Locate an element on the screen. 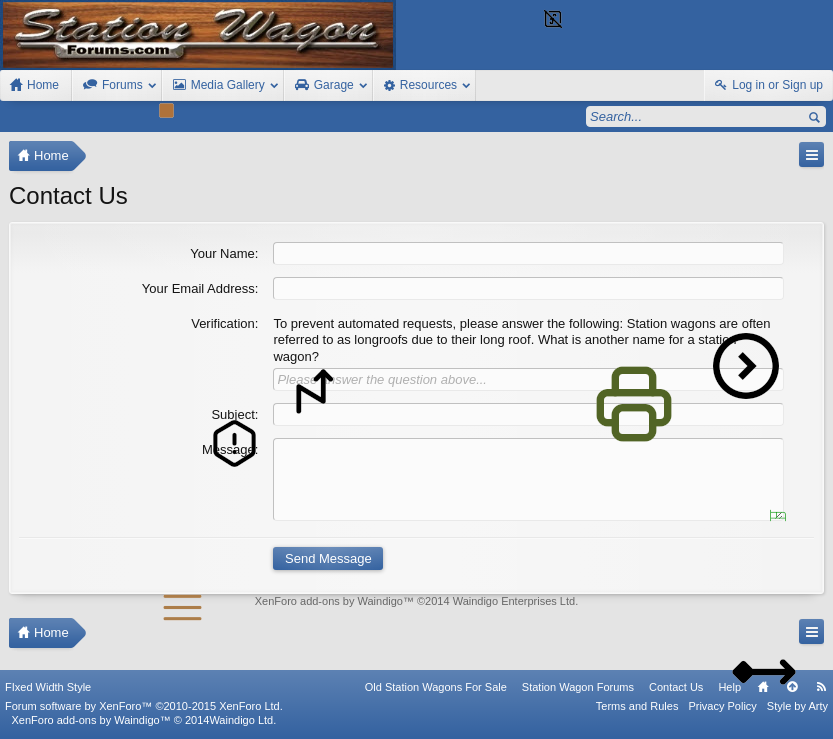  indicates a warning or critical alert is located at coordinates (234, 443).